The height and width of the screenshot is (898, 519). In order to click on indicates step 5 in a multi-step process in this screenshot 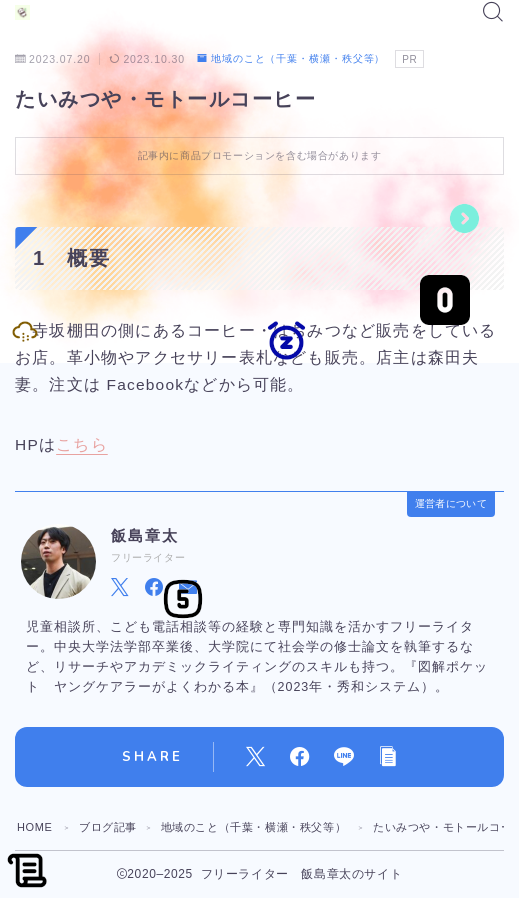, I will do `click(183, 599)`.